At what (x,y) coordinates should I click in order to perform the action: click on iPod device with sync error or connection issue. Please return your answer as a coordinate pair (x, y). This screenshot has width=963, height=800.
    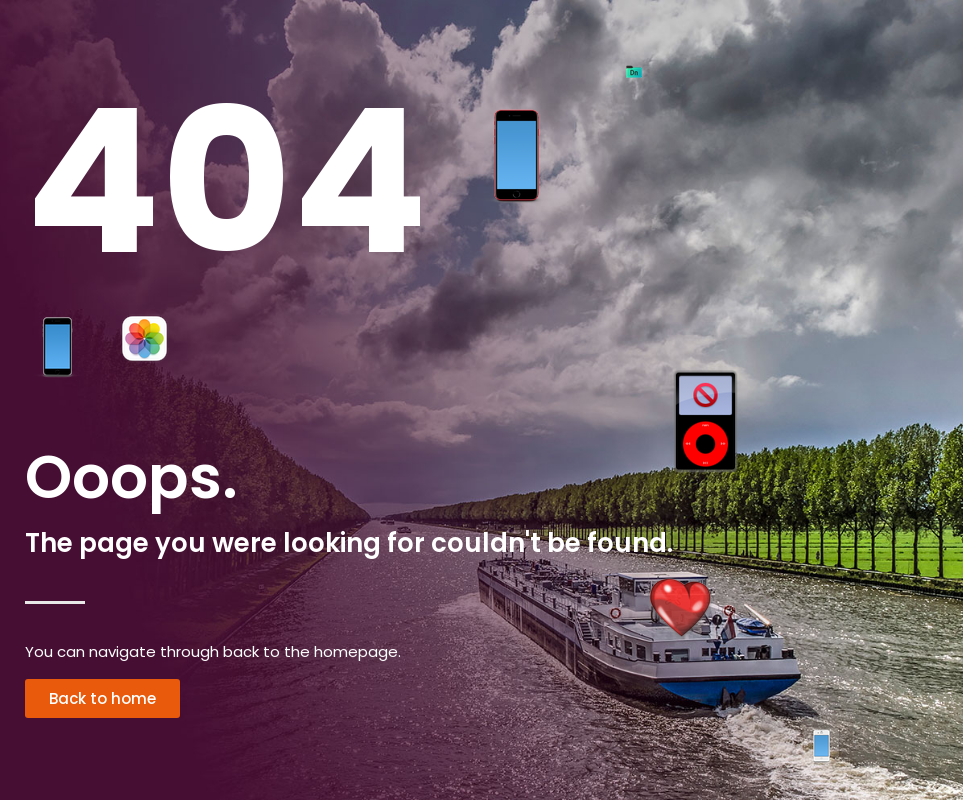
    Looking at the image, I should click on (705, 421).